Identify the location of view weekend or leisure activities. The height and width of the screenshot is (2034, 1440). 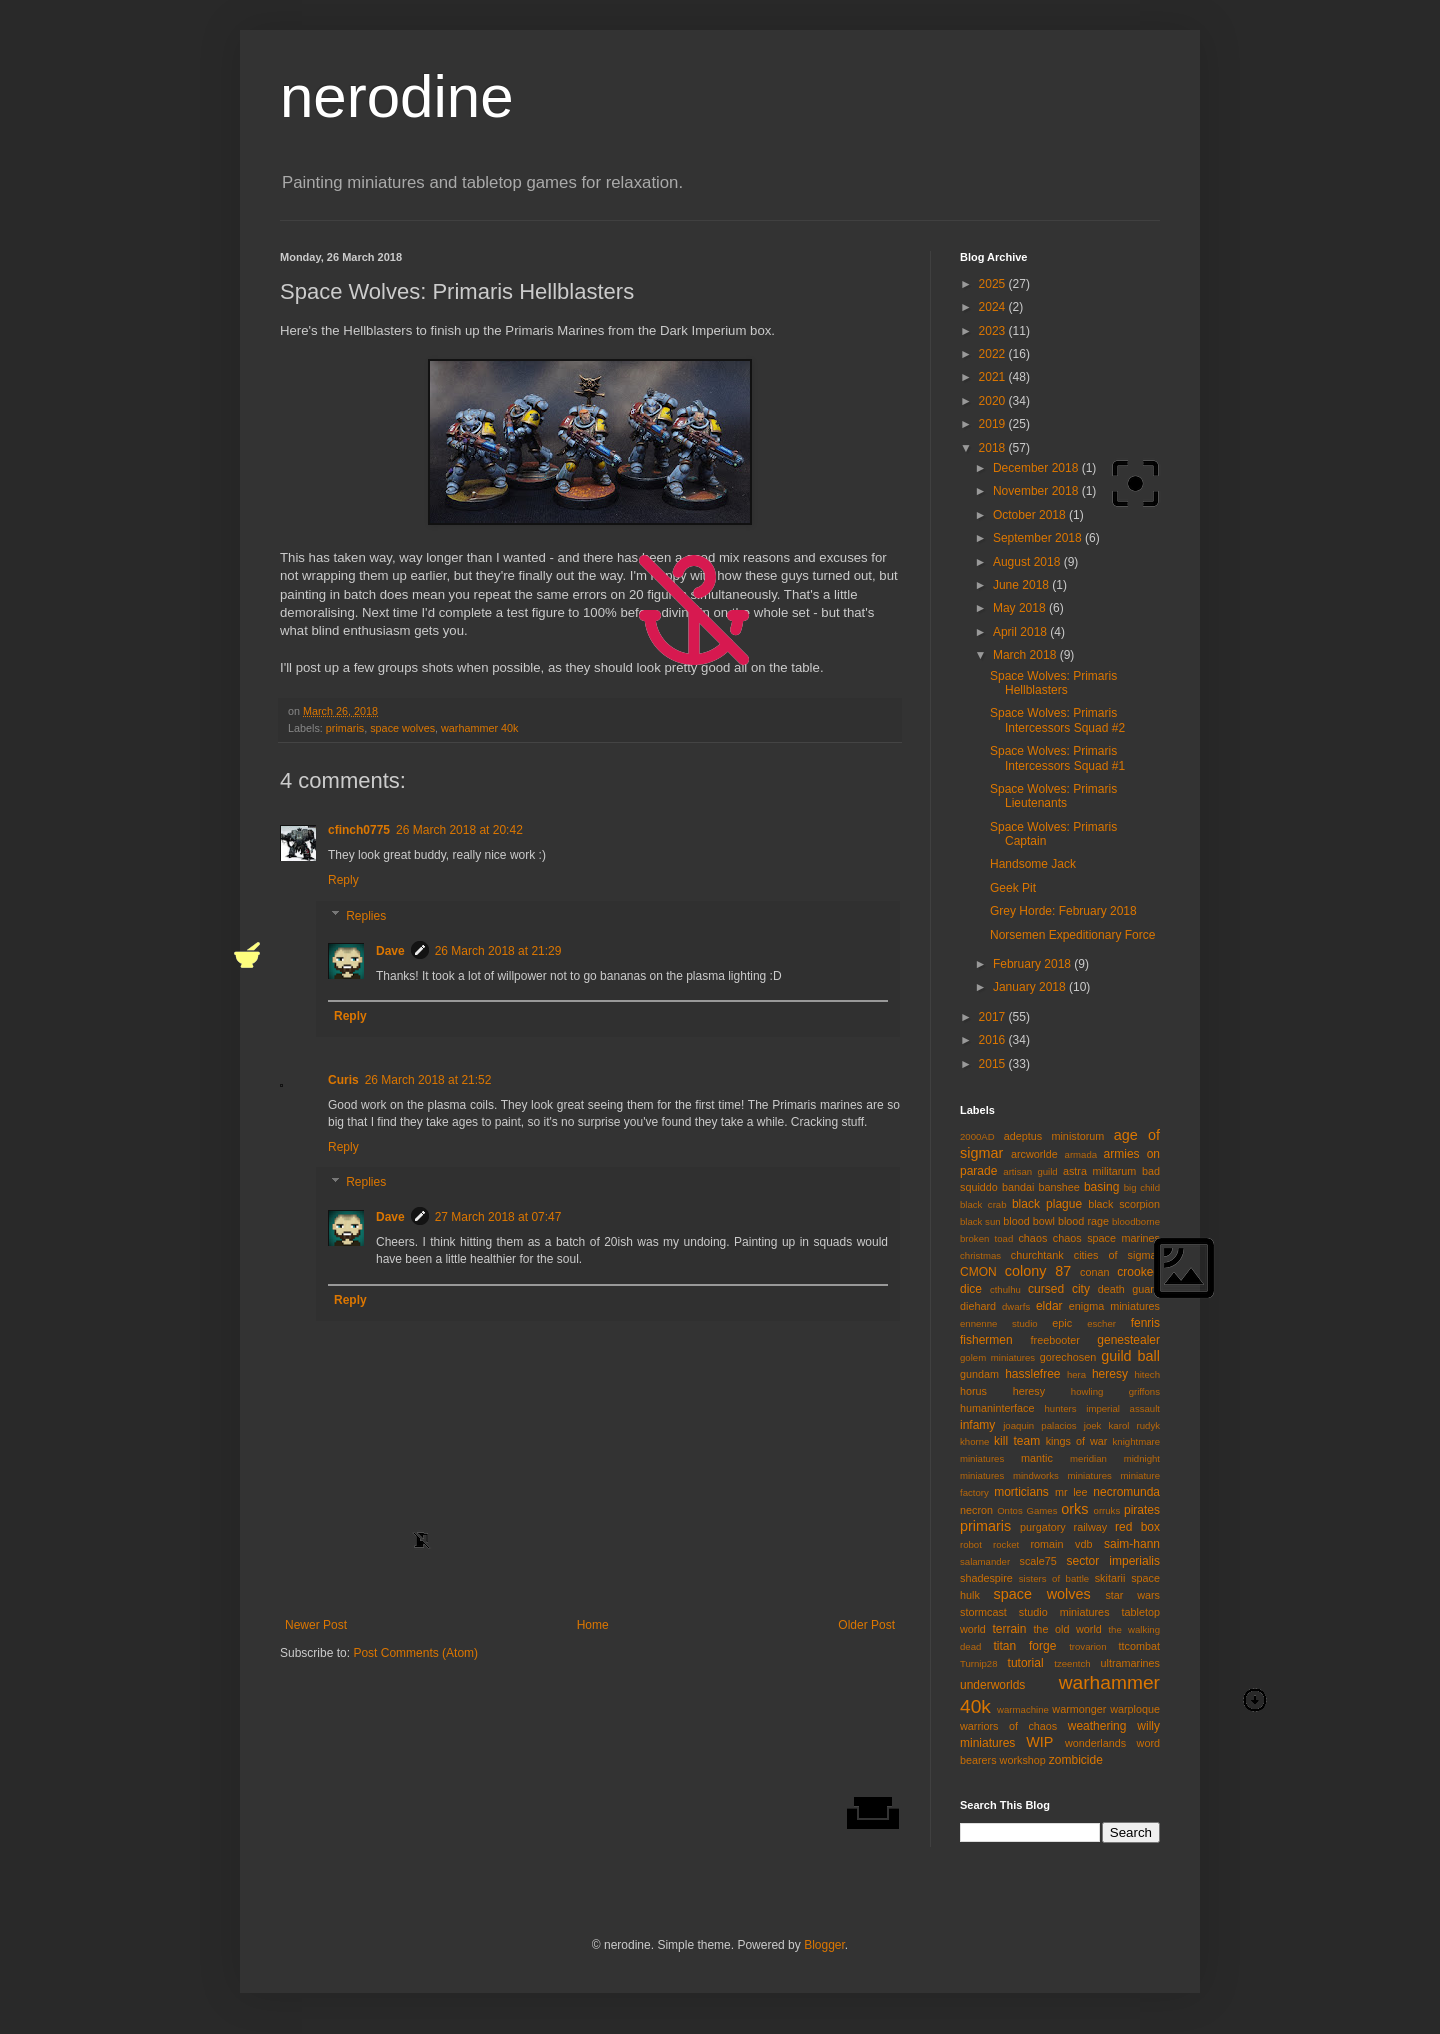
(873, 1813).